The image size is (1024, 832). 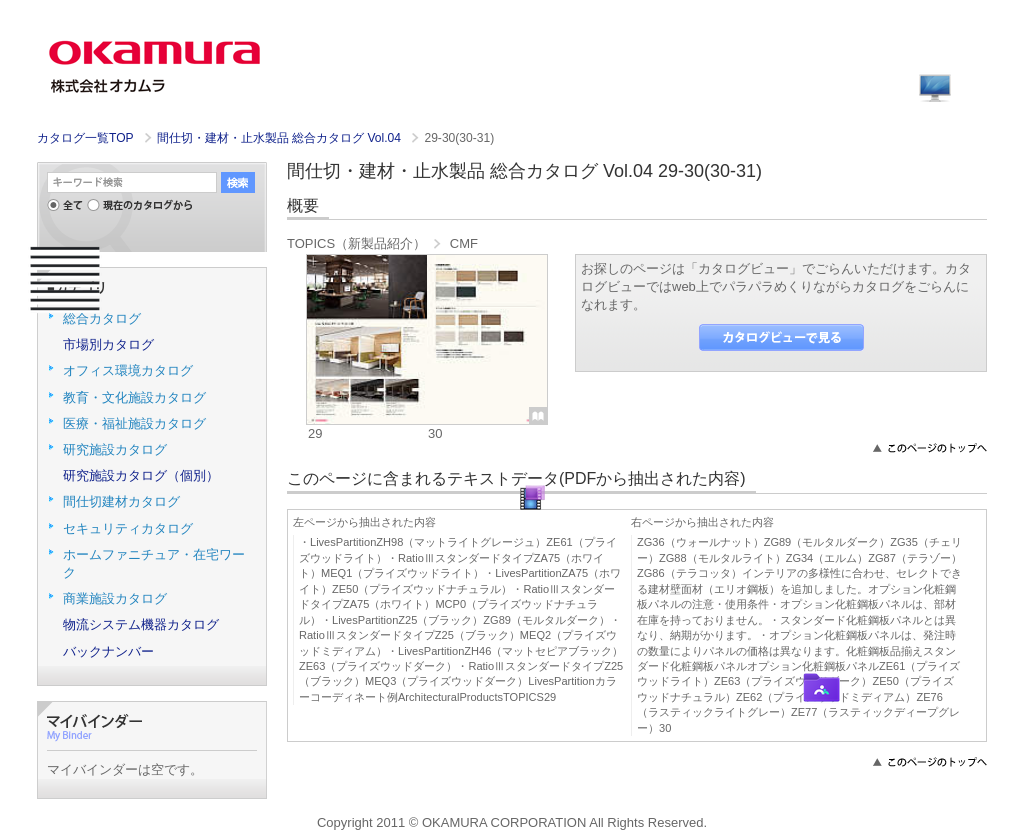 What do you see at coordinates (65, 280) in the screenshot?
I see `justify text to fill both margins` at bounding box center [65, 280].